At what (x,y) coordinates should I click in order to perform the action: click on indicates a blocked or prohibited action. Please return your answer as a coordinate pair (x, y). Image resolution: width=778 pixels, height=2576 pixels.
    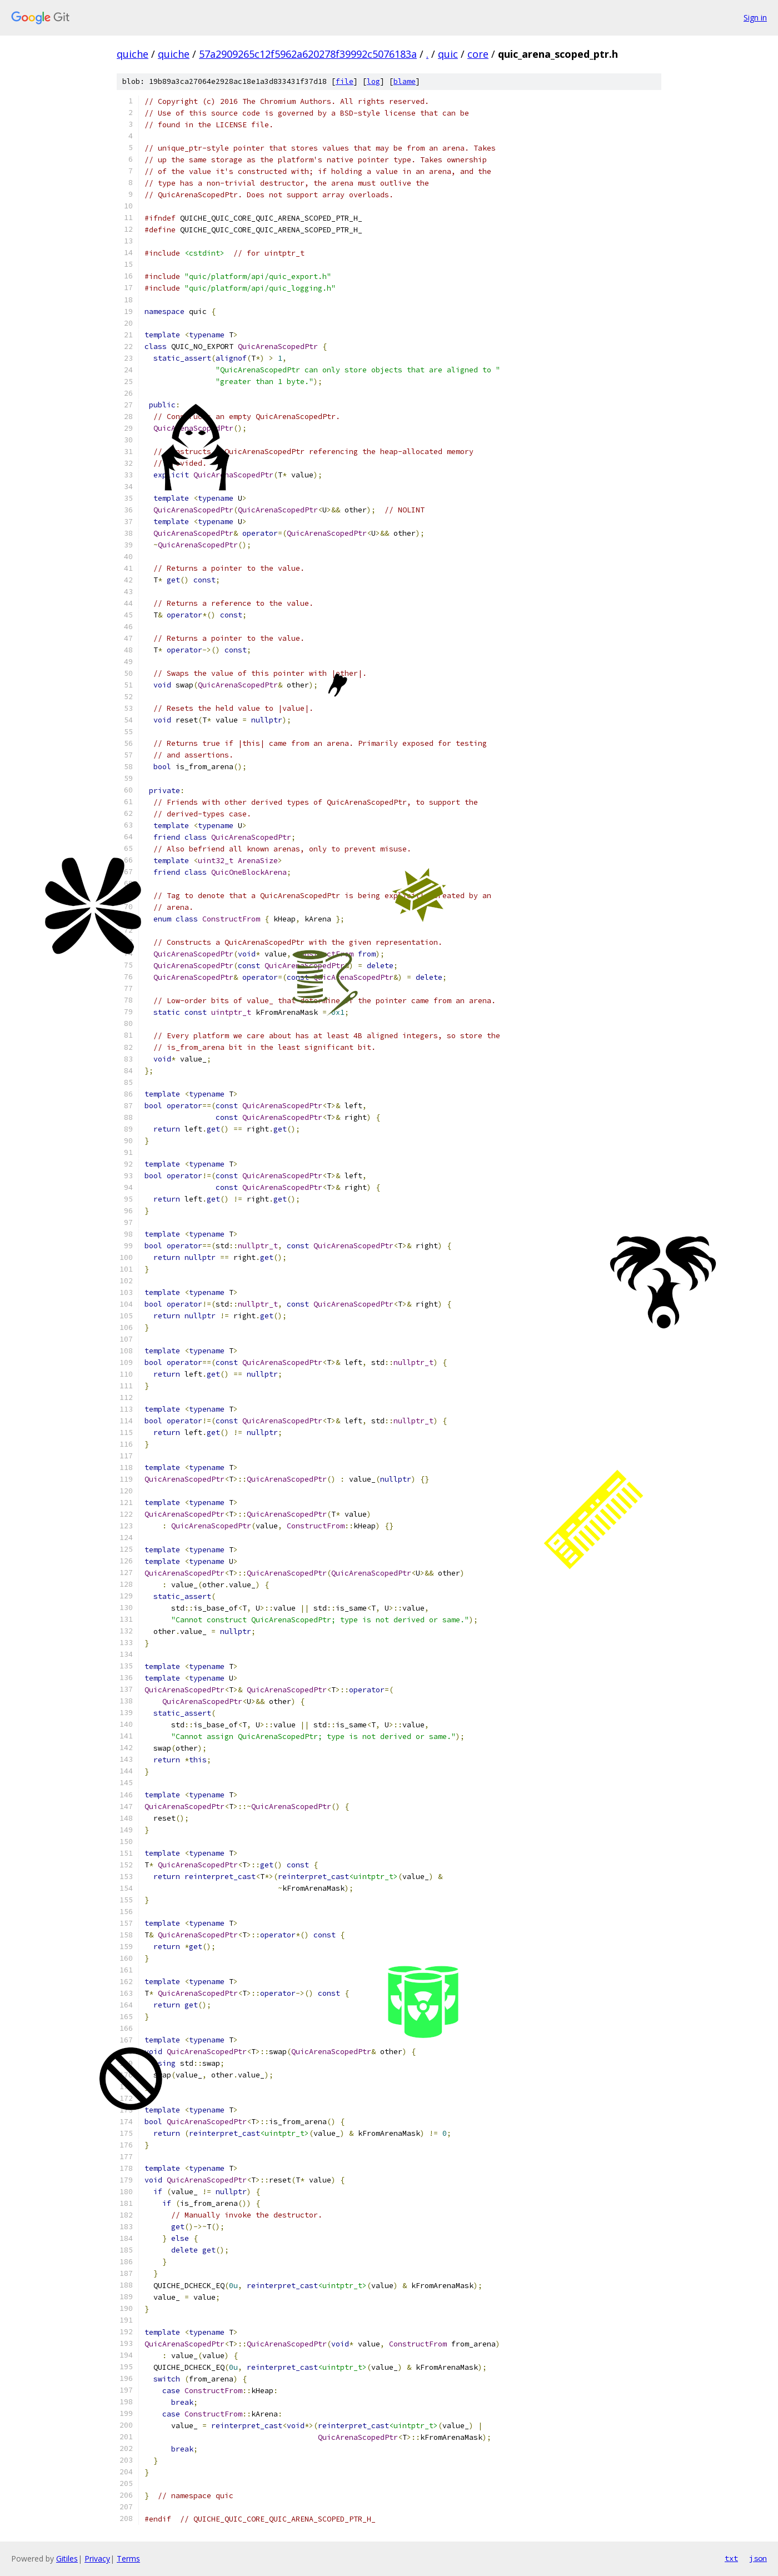
    Looking at the image, I should click on (131, 2078).